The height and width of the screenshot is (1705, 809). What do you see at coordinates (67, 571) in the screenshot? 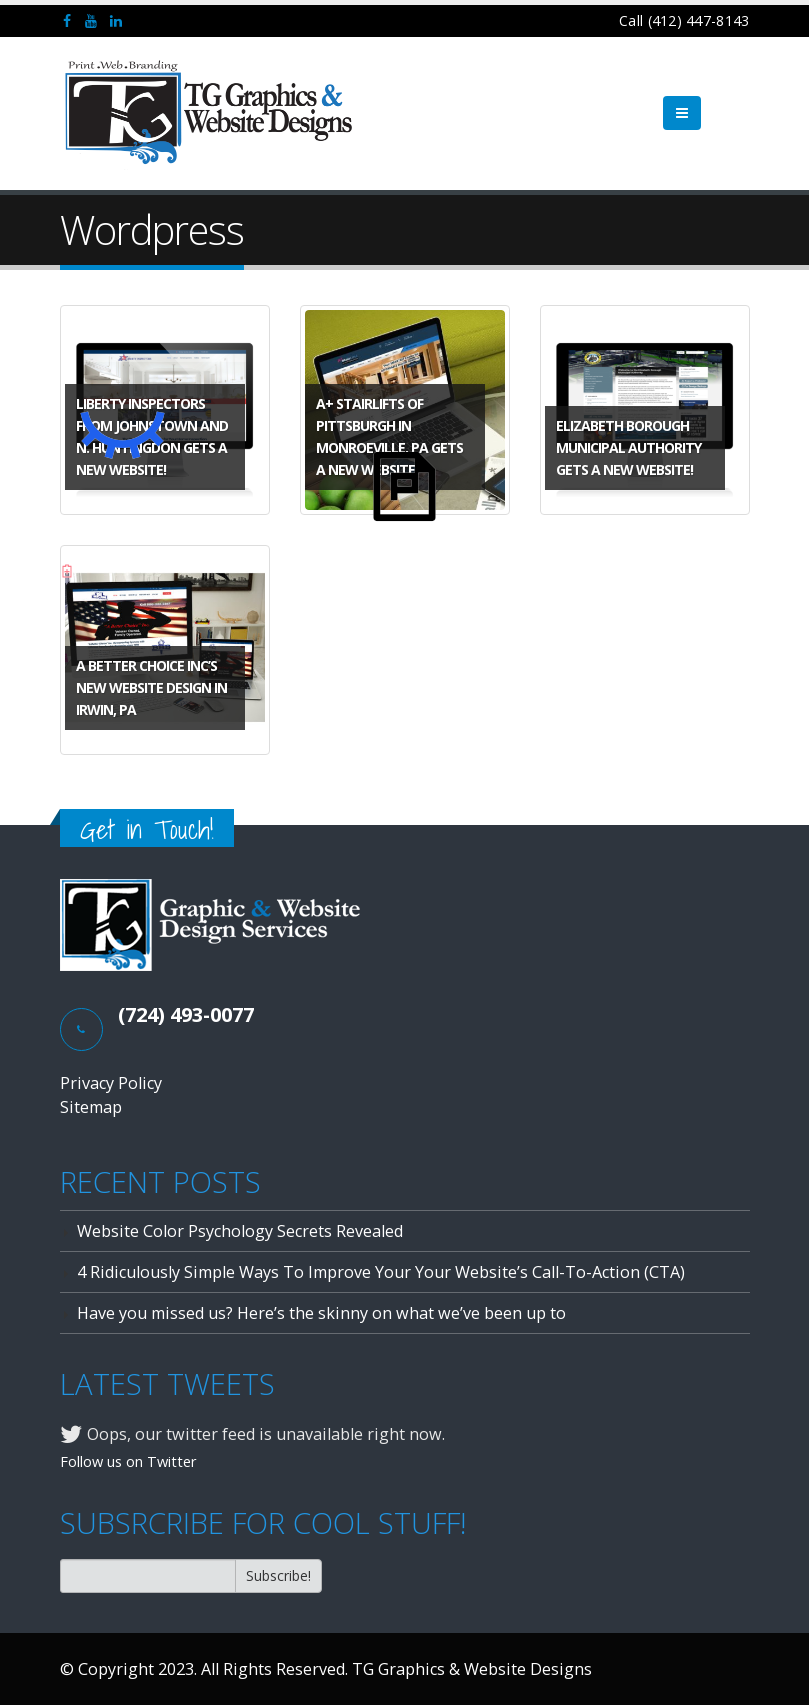
I see `enable battery saver mode` at bounding box center [67, 571].